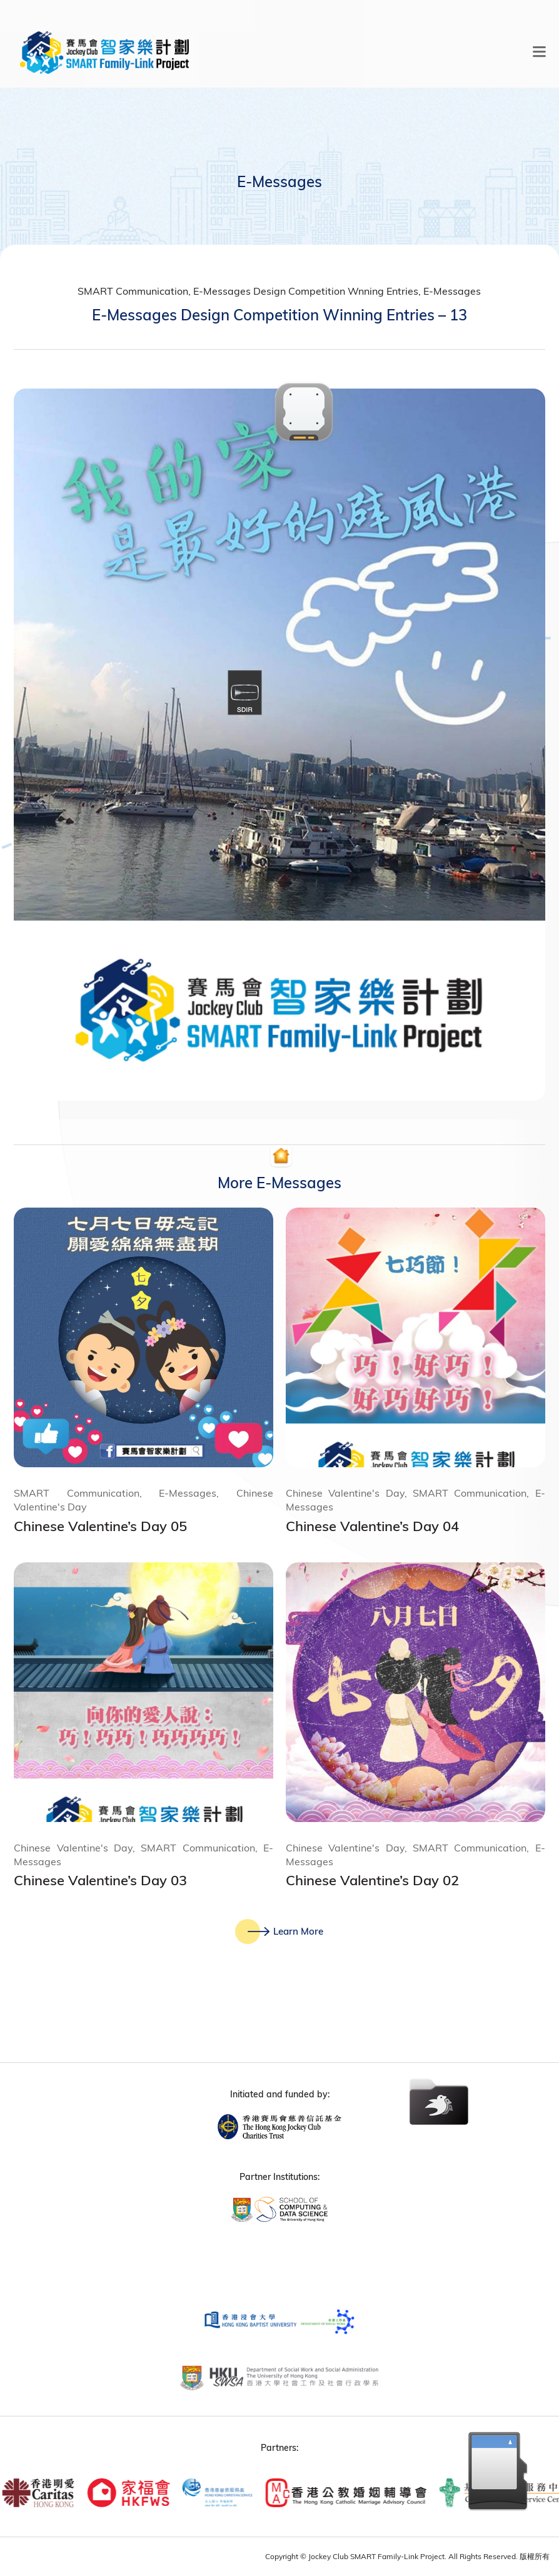  I want to click on open disk and storage preferences, so click(304, 413).